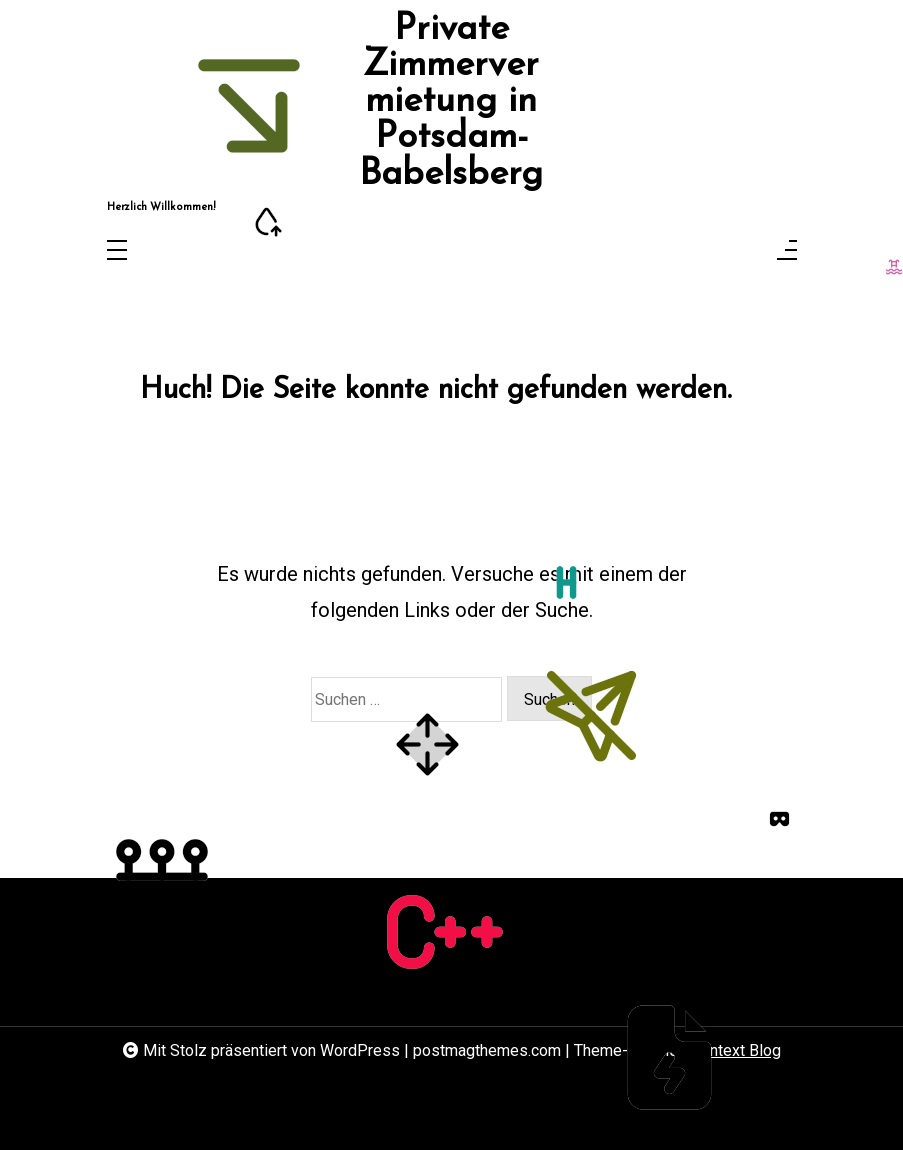 Image resolution: width=903 pixels, height=1150 pixels. Describe the element at coordinates (894, 267) in the screenshot. I see `view pool or swimming amenities` at that location.